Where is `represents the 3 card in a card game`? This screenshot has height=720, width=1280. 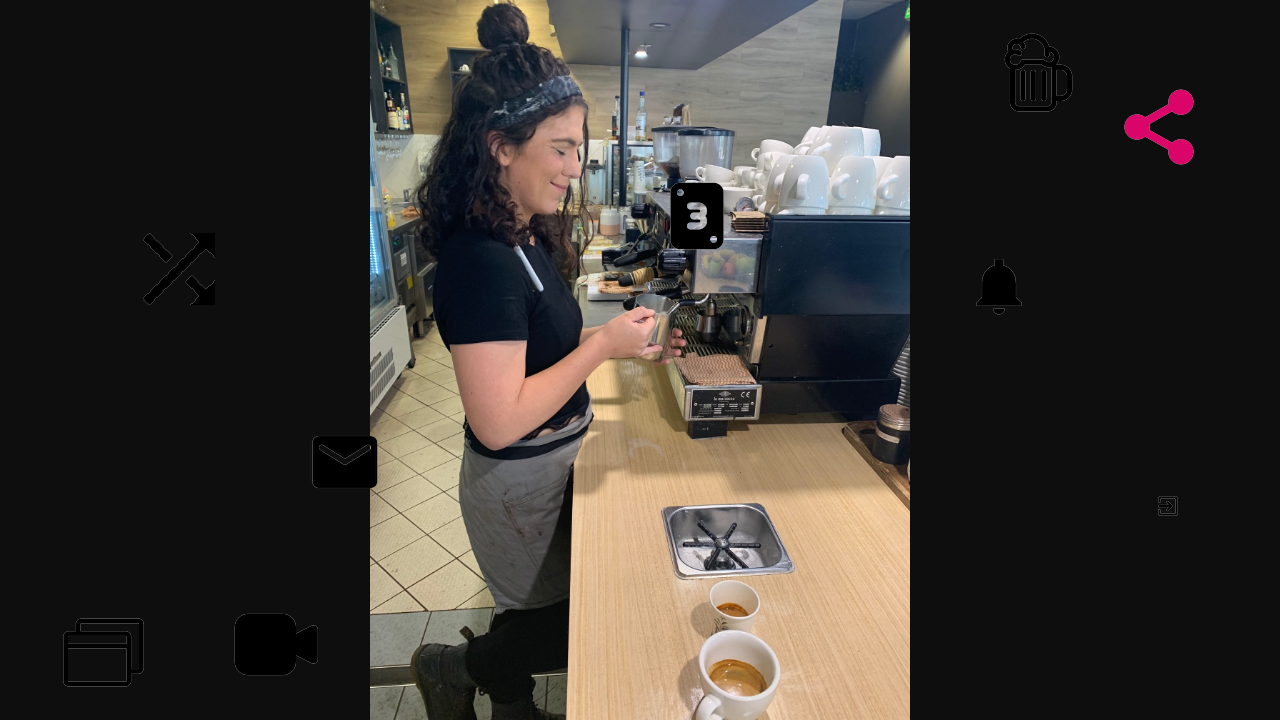 represents the 3 card in a card game is located at coordinates (697, 216).